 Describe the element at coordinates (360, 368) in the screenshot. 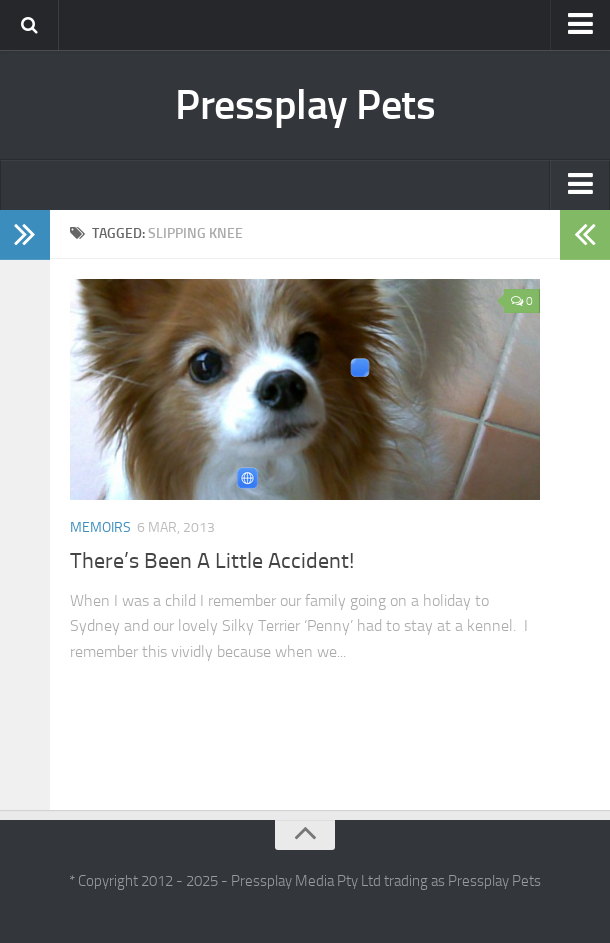

I see `configure hot corners behavior` at that location.